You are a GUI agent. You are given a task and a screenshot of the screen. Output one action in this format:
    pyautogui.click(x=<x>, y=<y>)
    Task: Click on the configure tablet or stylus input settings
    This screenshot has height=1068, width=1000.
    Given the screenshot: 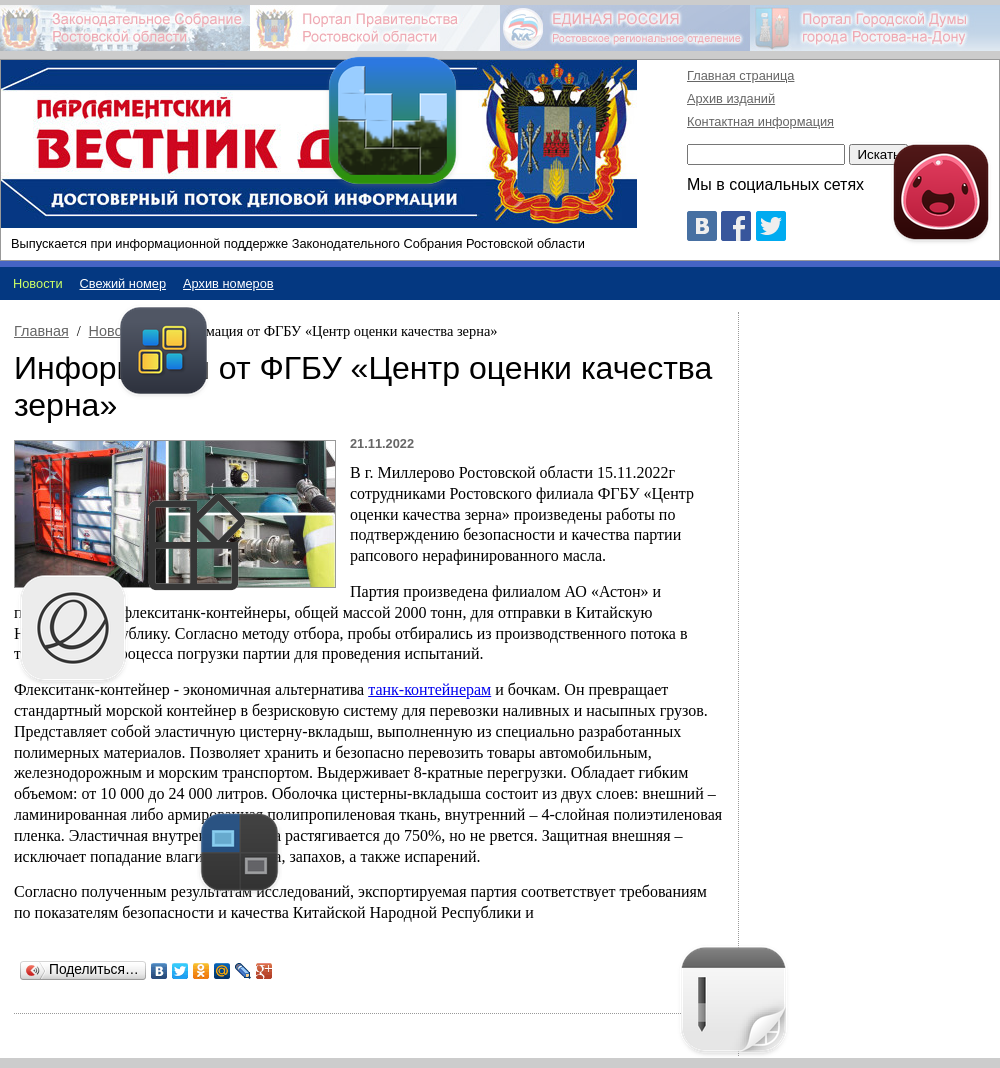 What is the action you would take?
    pyautogui.click(x=733, y=999)
    